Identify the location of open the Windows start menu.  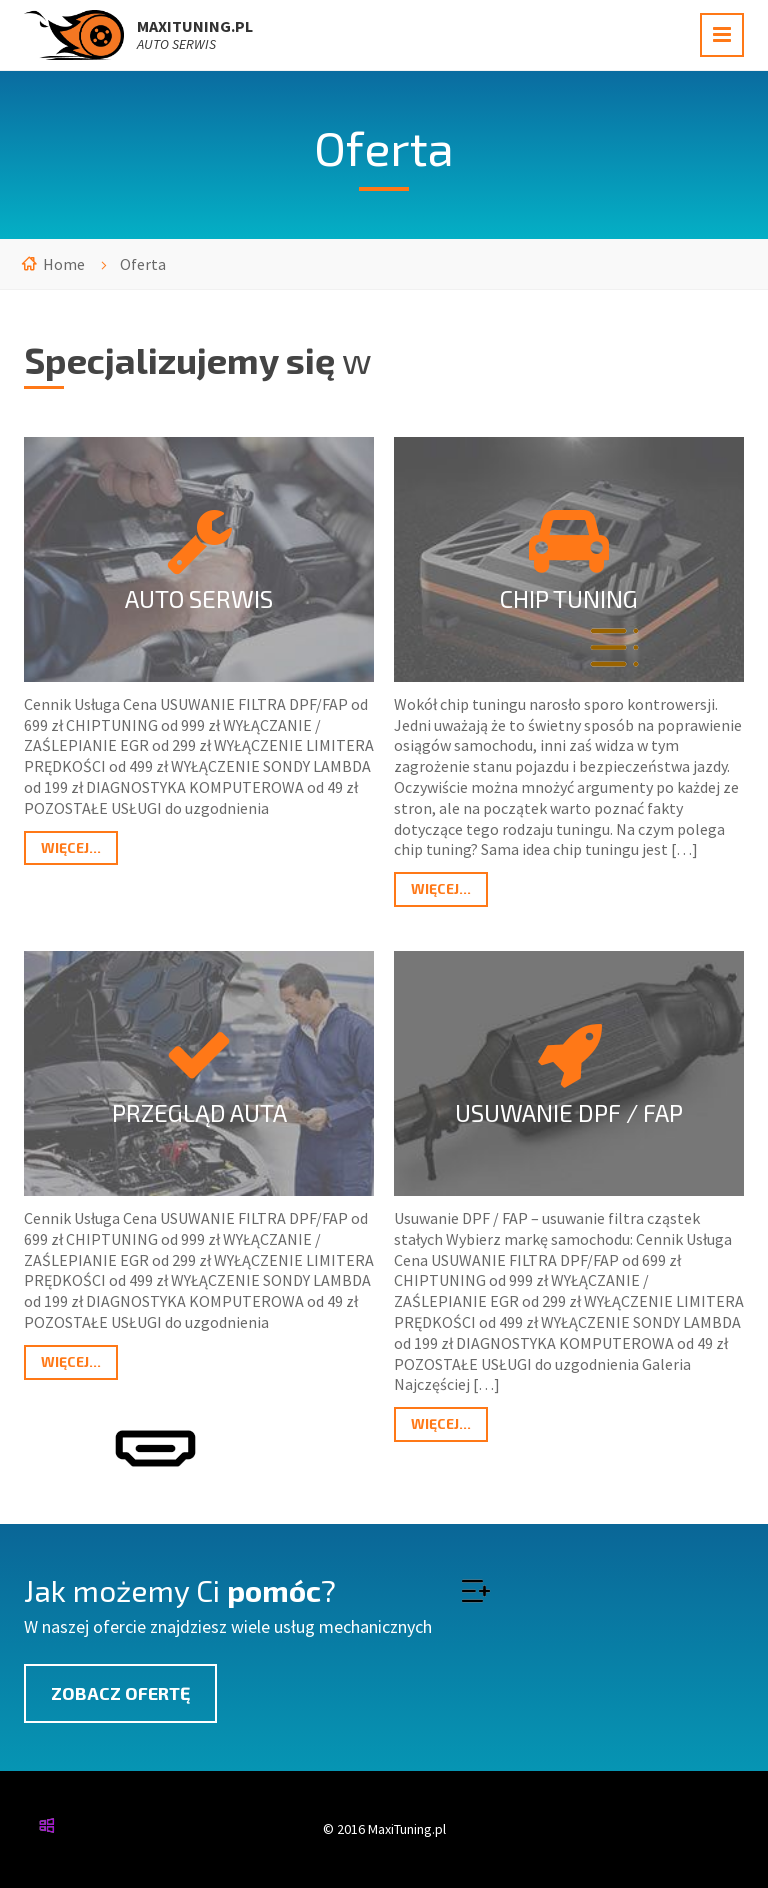
(47, 1825).